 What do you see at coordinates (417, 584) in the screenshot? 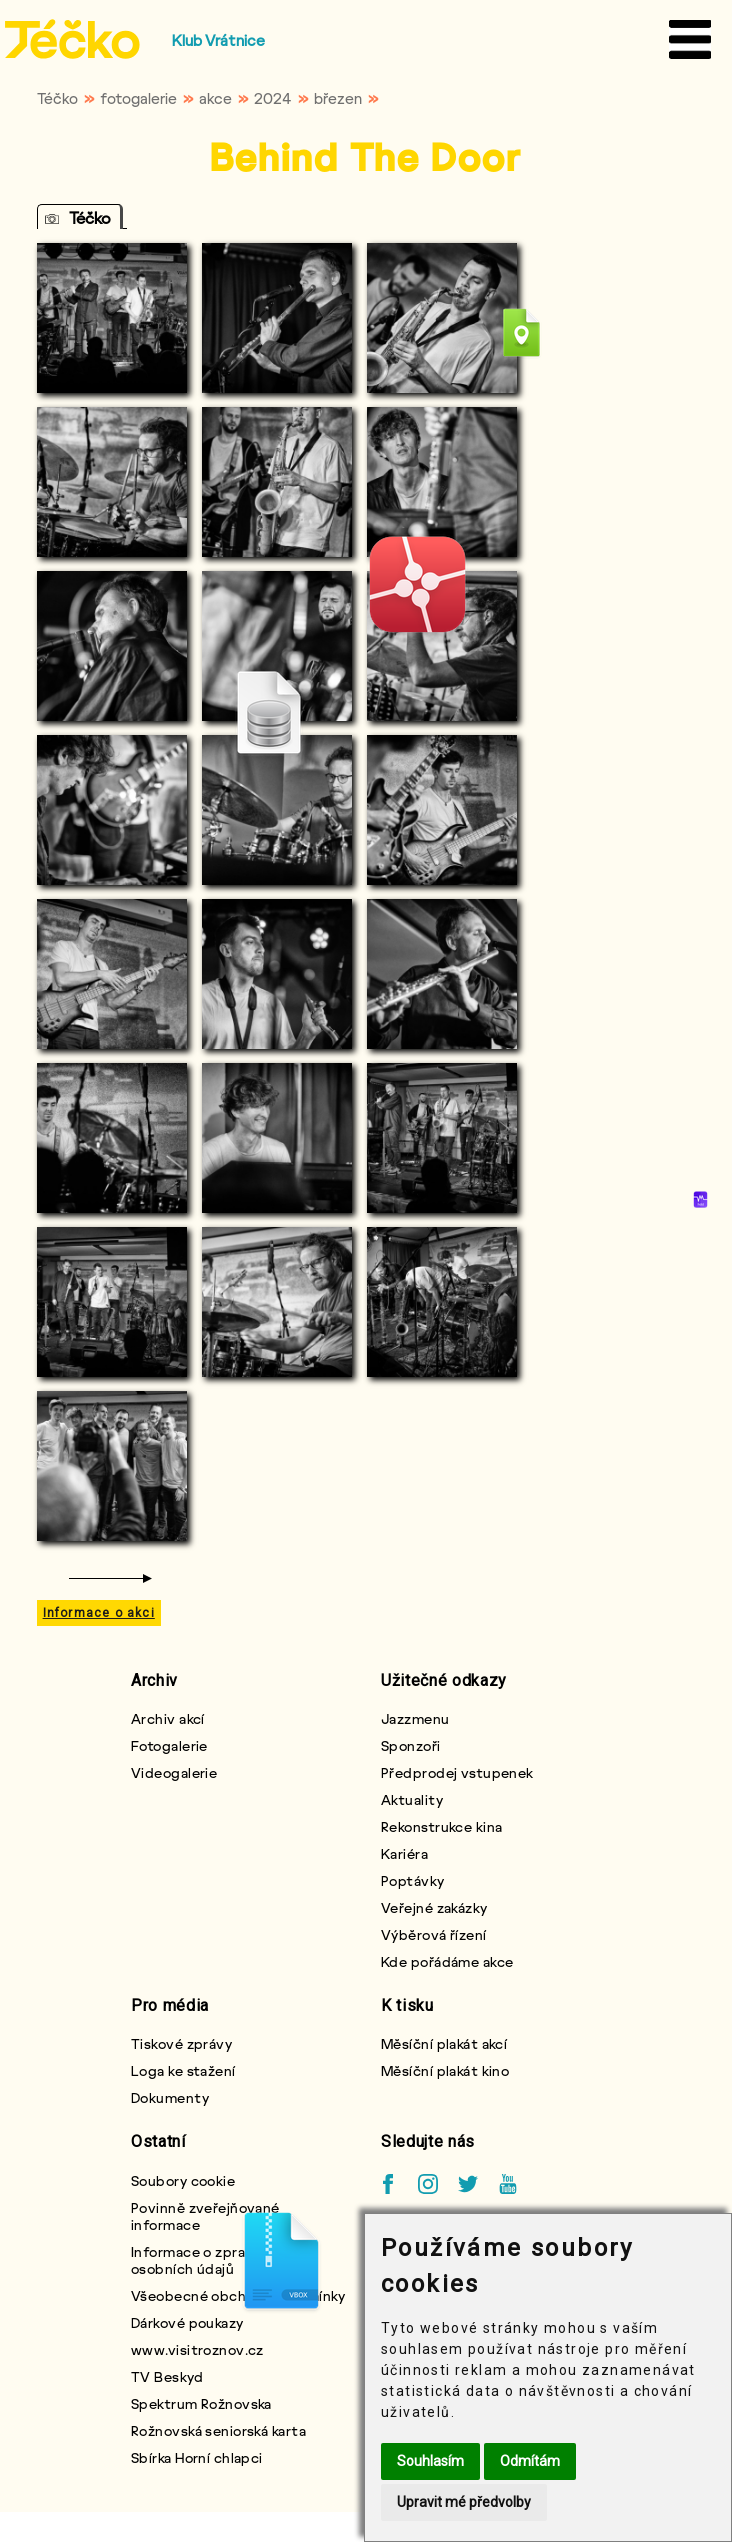
I see `open rygel media server application` at bounding box center [417, 584].